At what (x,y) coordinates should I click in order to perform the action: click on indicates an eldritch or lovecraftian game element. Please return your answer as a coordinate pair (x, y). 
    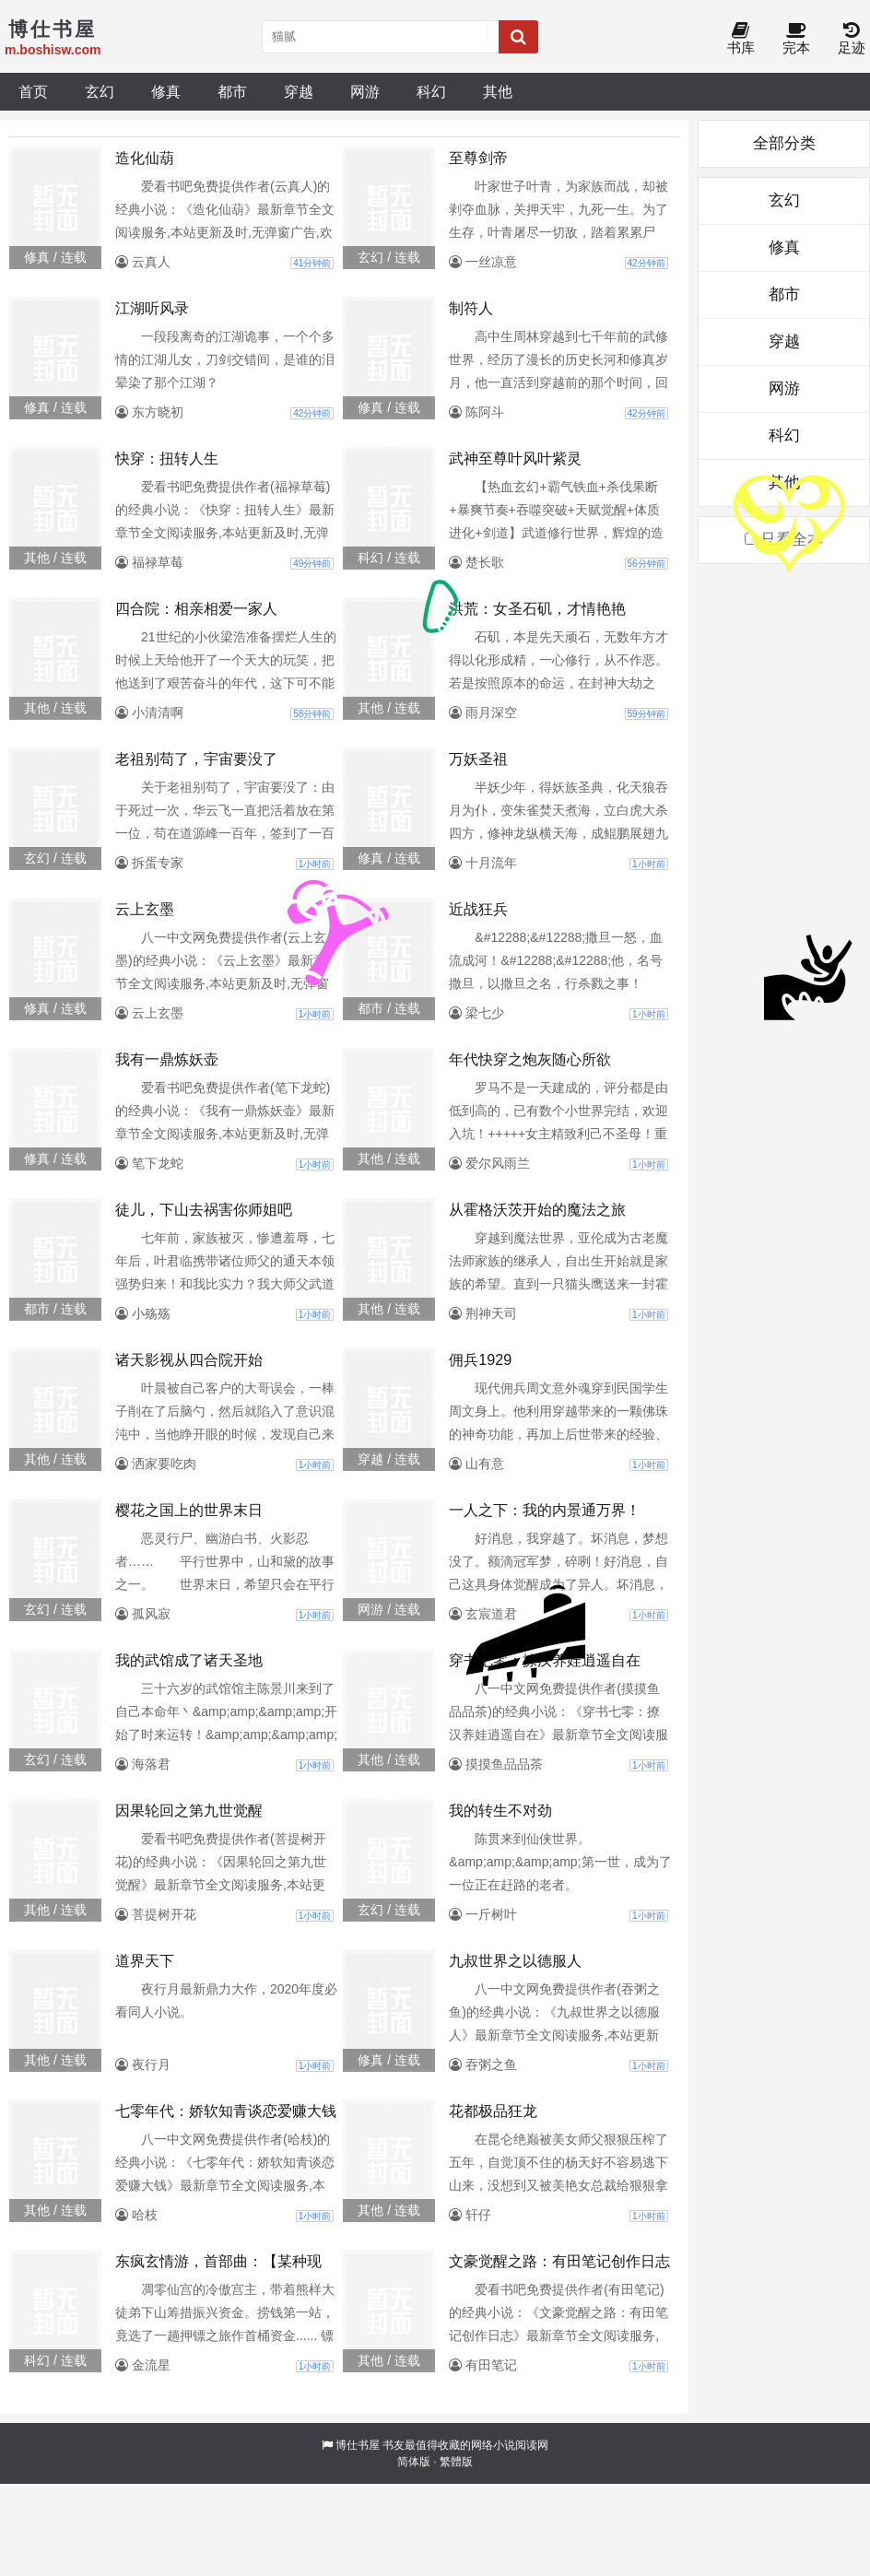
    Looking at the image, I should click on (789, 522).